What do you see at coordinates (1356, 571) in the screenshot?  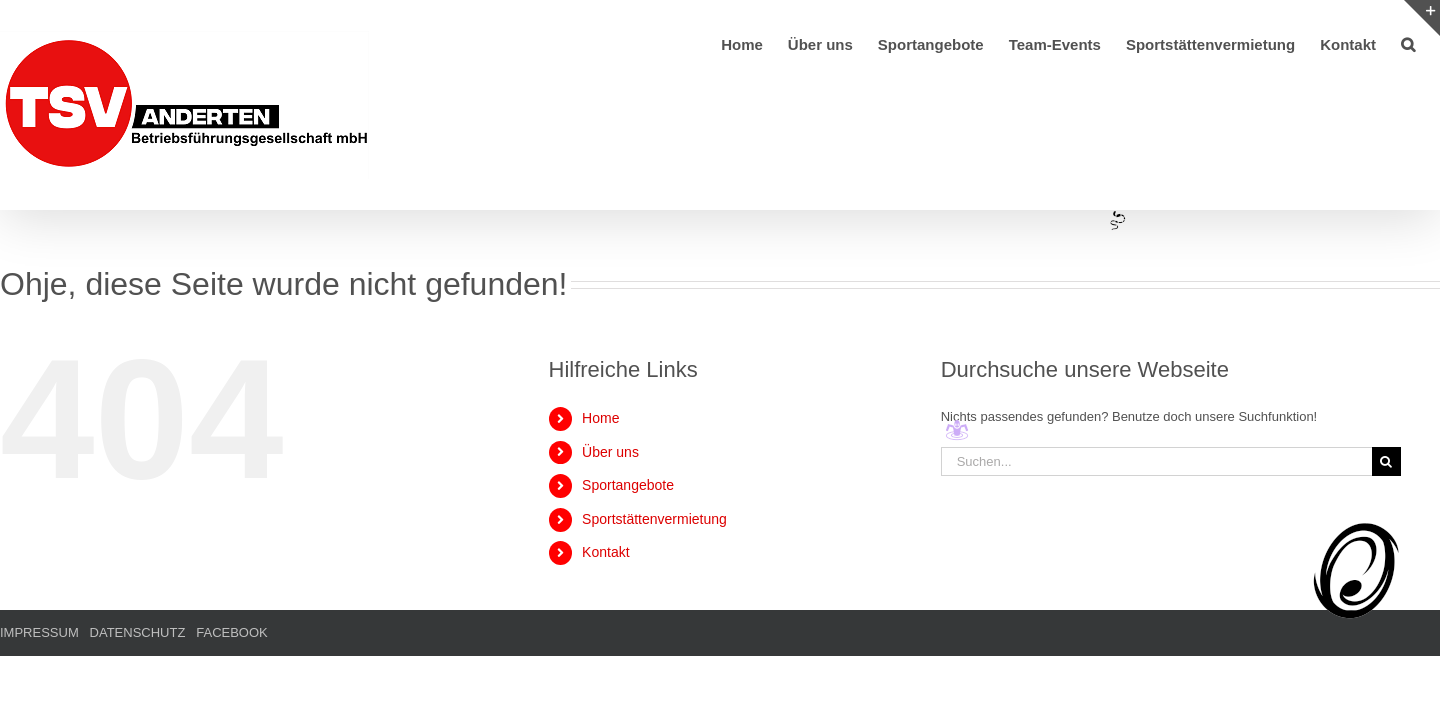 I see `access a portal or gateway feature` at bounding box center [1356, 571].